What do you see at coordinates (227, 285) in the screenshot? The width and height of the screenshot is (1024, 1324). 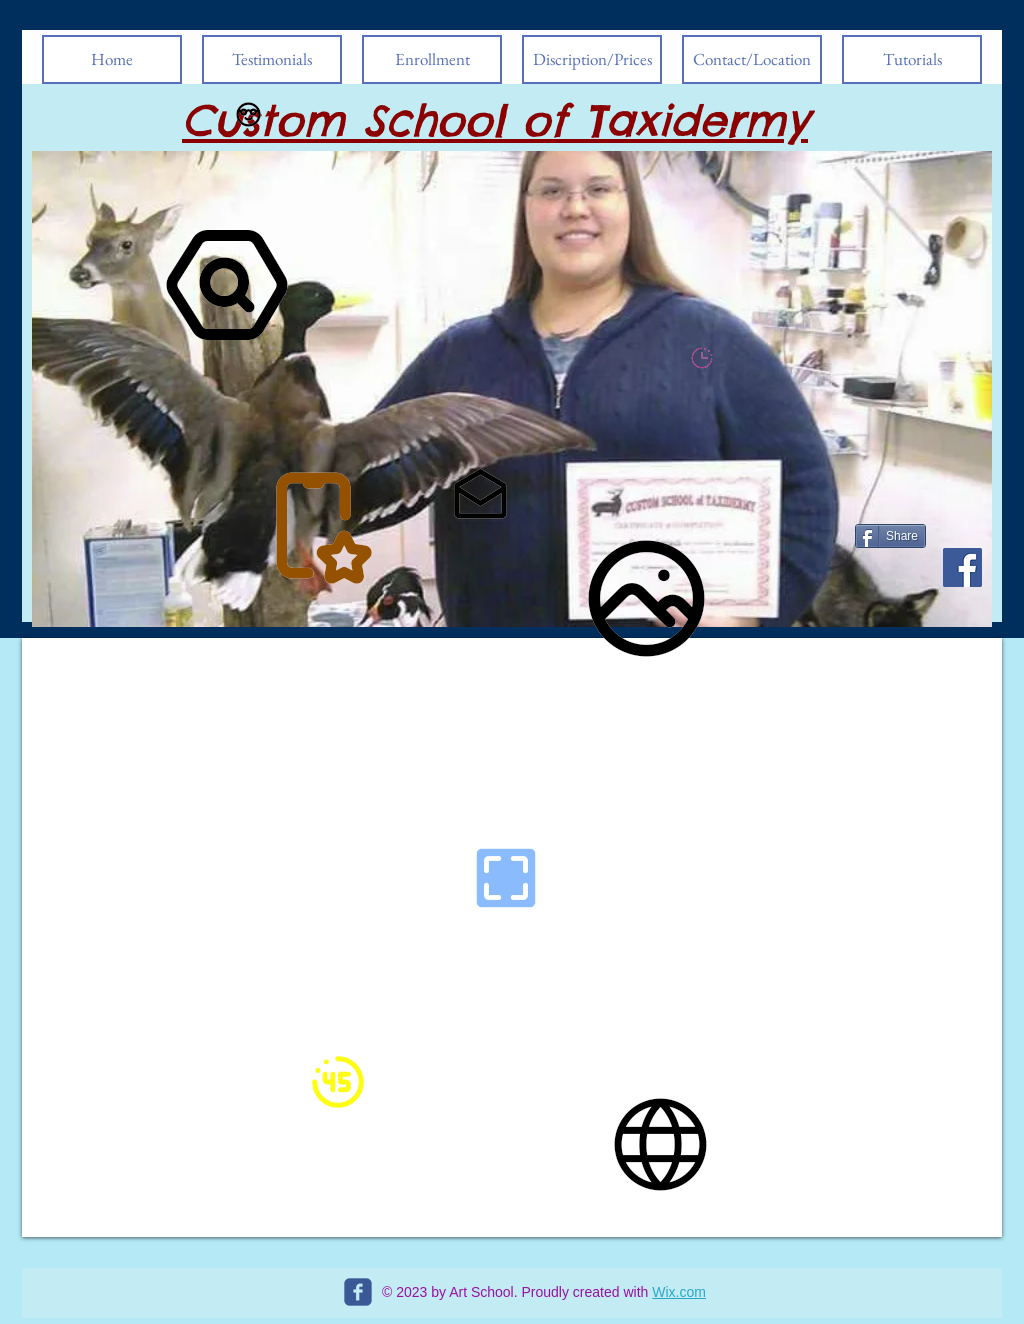 I see `access Google BigQuery data warehouse` at bounding box center [227, 285].